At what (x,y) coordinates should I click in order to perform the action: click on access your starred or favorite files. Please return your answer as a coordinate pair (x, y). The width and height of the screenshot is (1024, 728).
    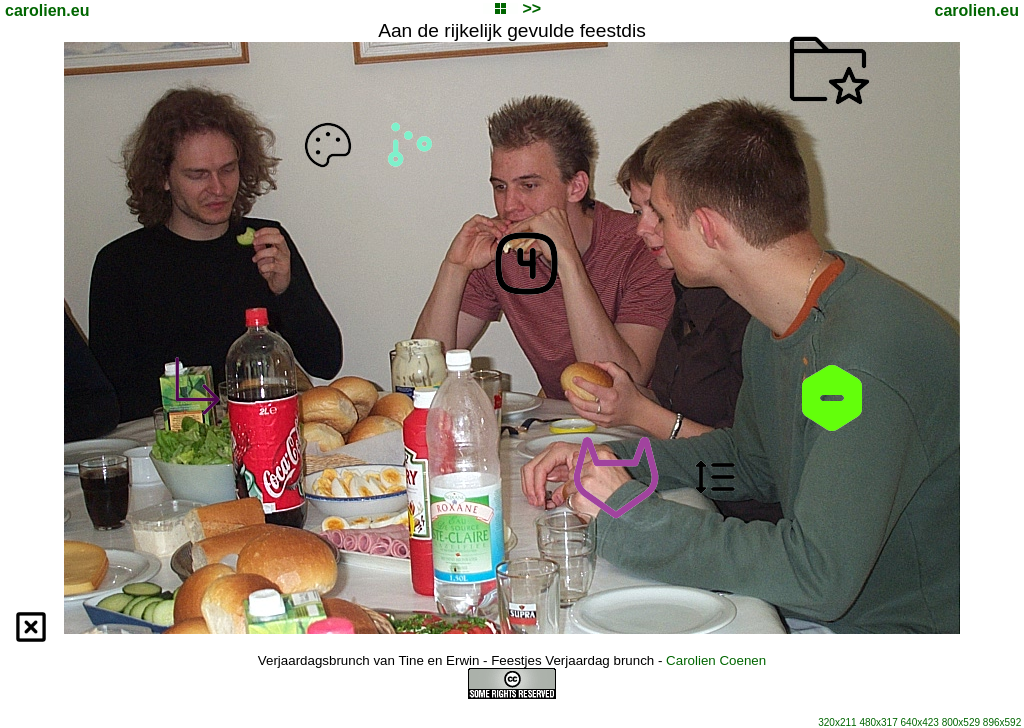
    Looking at the image, I should click on (828, 69).